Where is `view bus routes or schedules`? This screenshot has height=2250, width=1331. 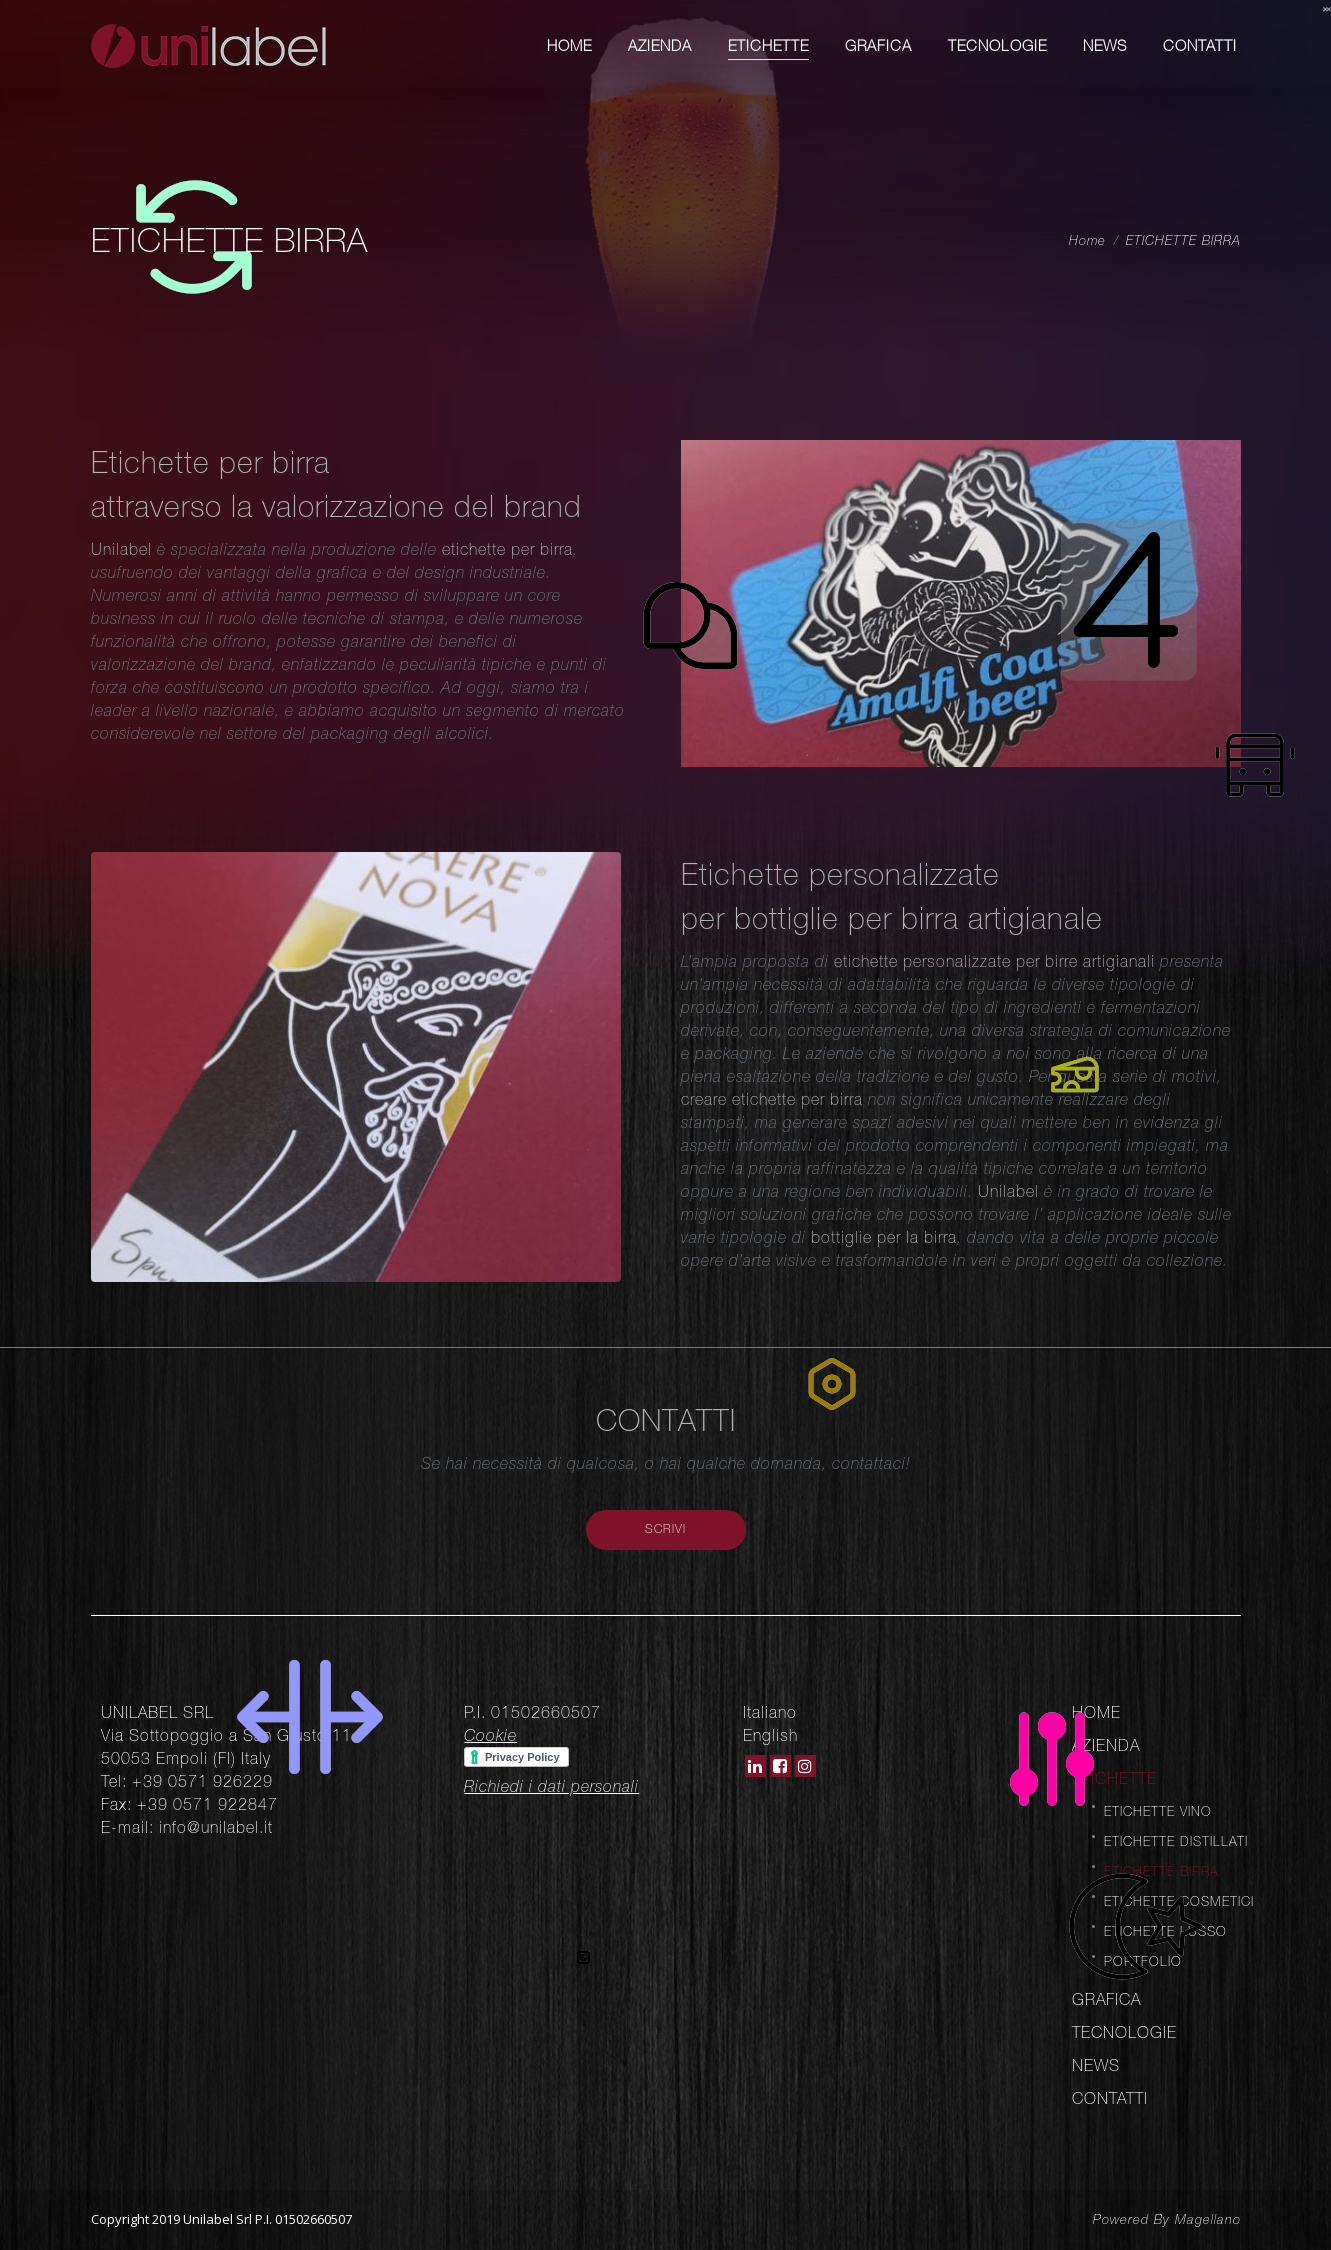 view bus routes or schedules is located at coordinates (1255, 765).